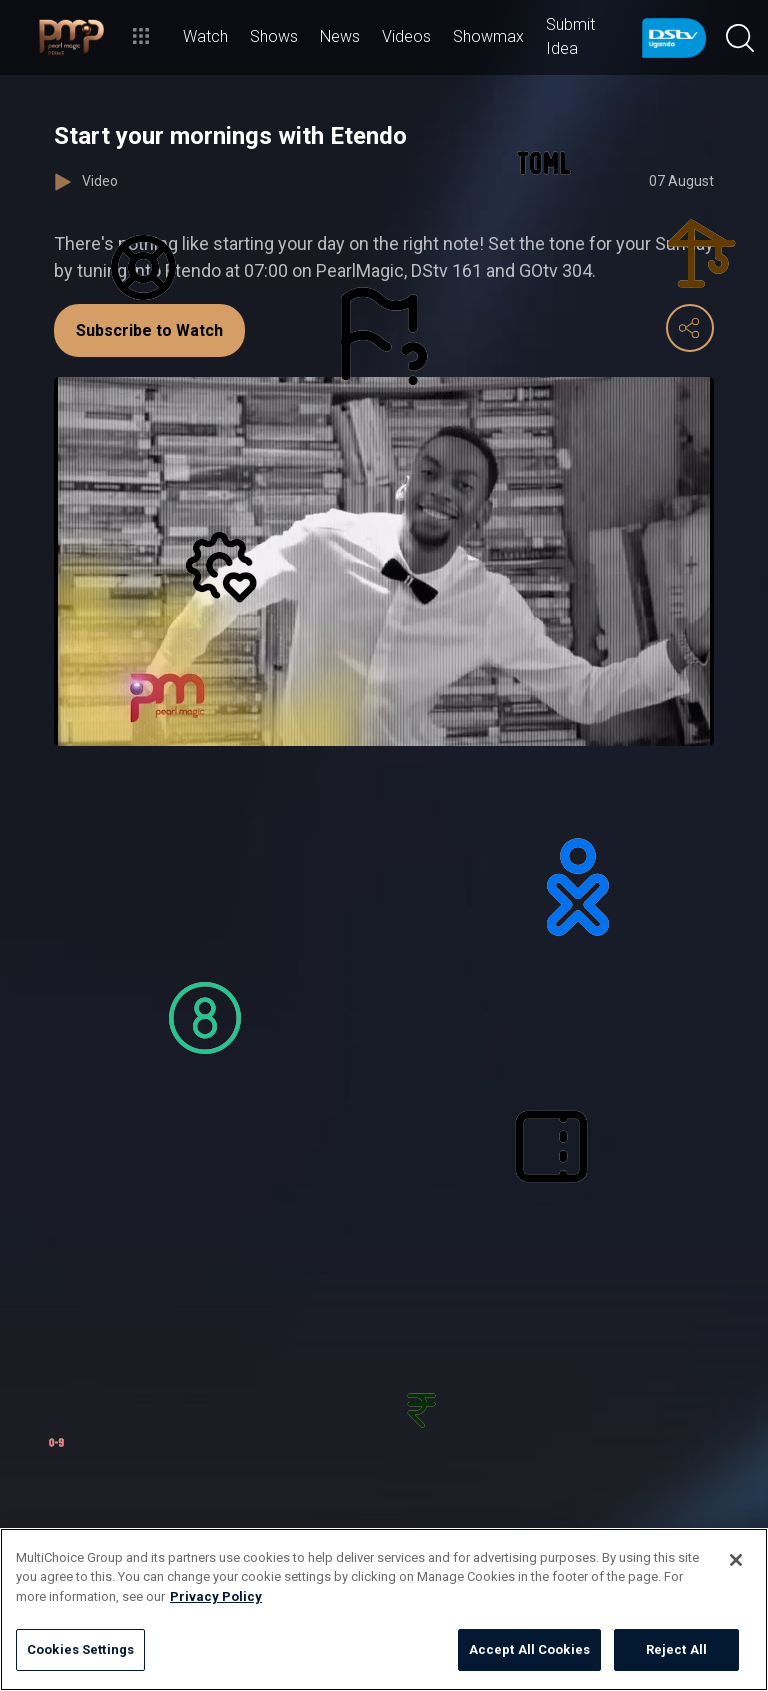 The width and height of the screenshot is (768, 1691). Describe the element at coordinates (551, 1146) in the screenshot. I see `toggle right sidebar panel off` at that location.